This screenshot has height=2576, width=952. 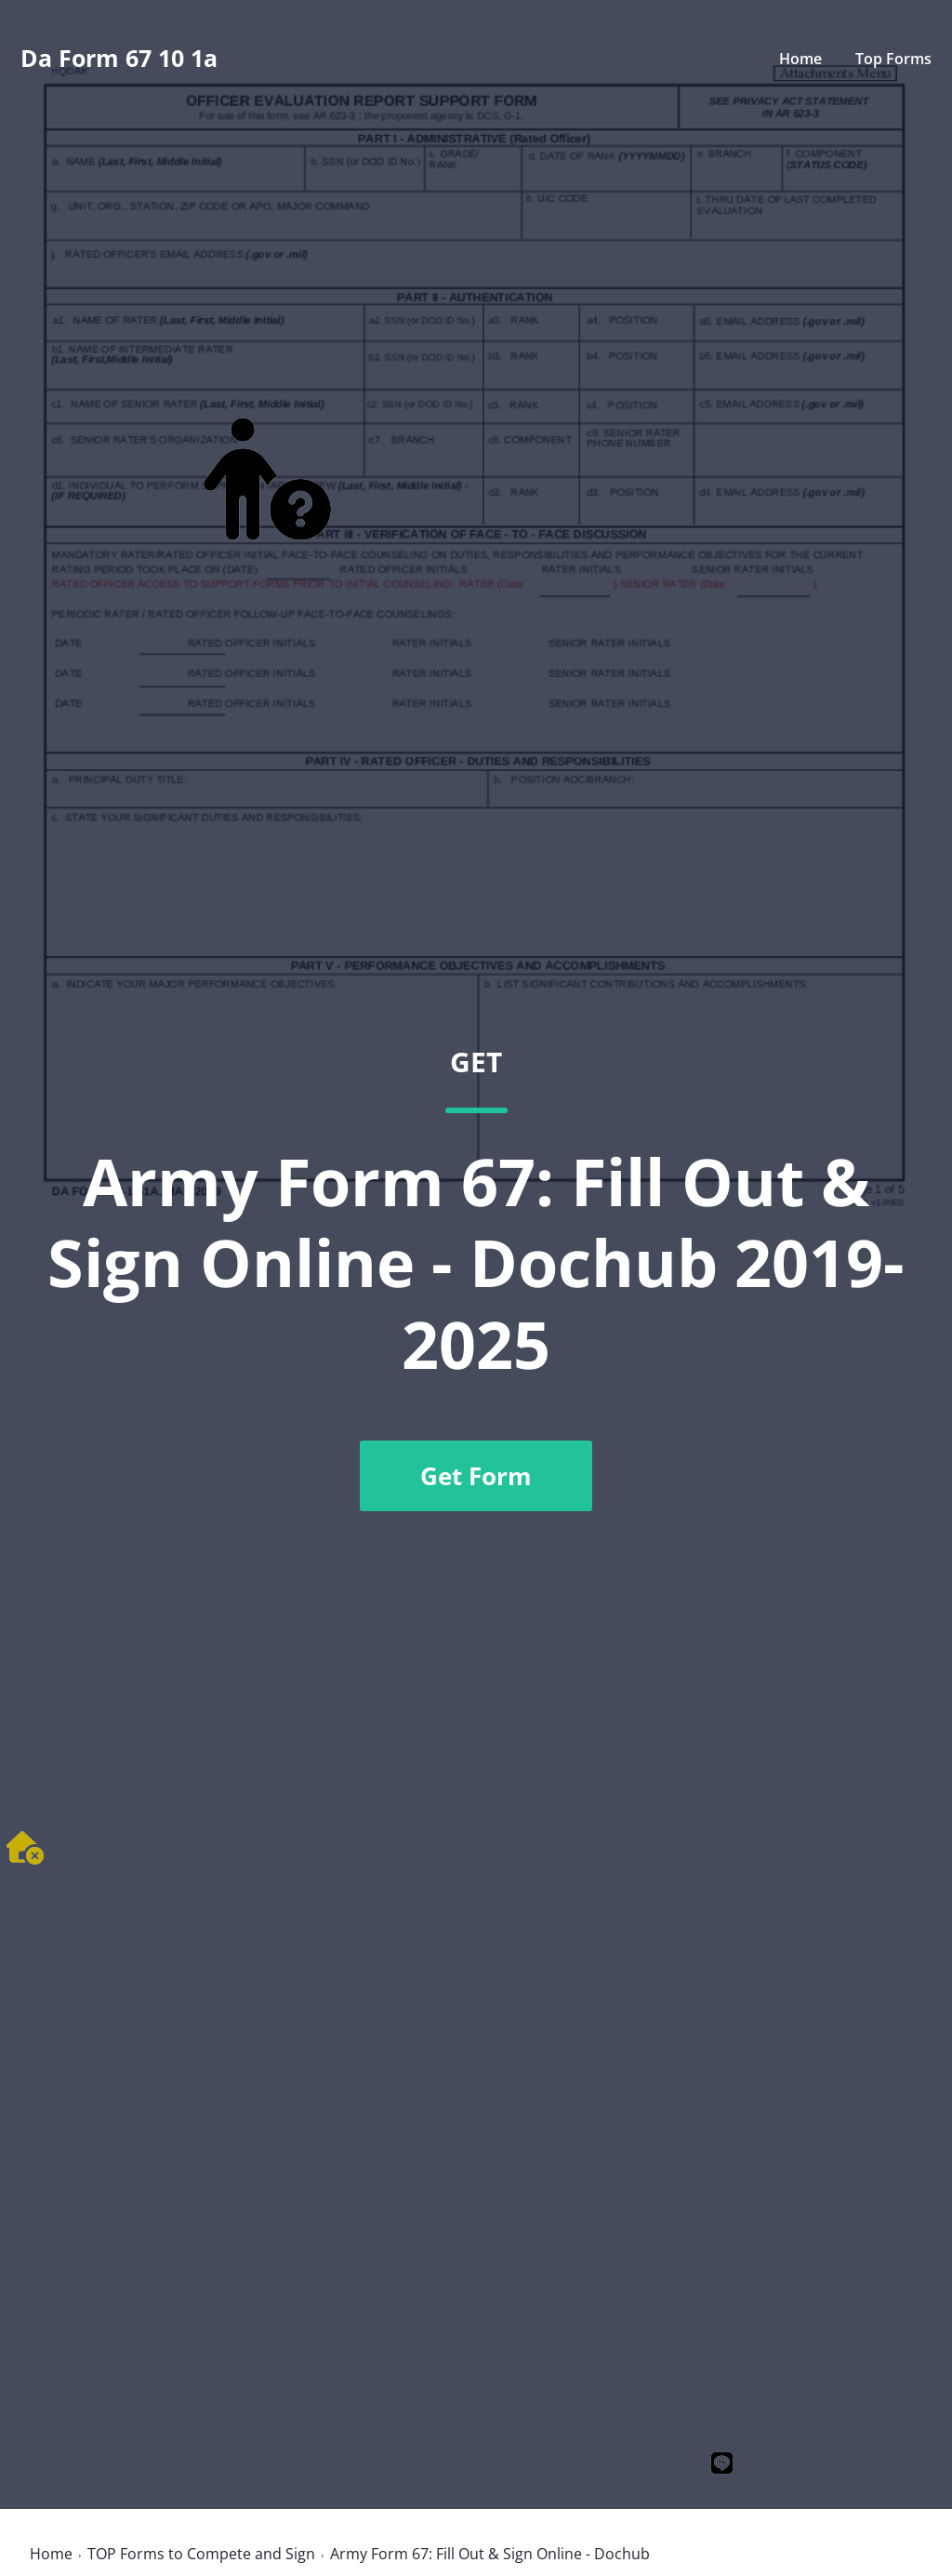 What do you see at coordinates (263, 479) in the screenshot?
I see `access help or support about user accounts` at bounding box center [263, 479].